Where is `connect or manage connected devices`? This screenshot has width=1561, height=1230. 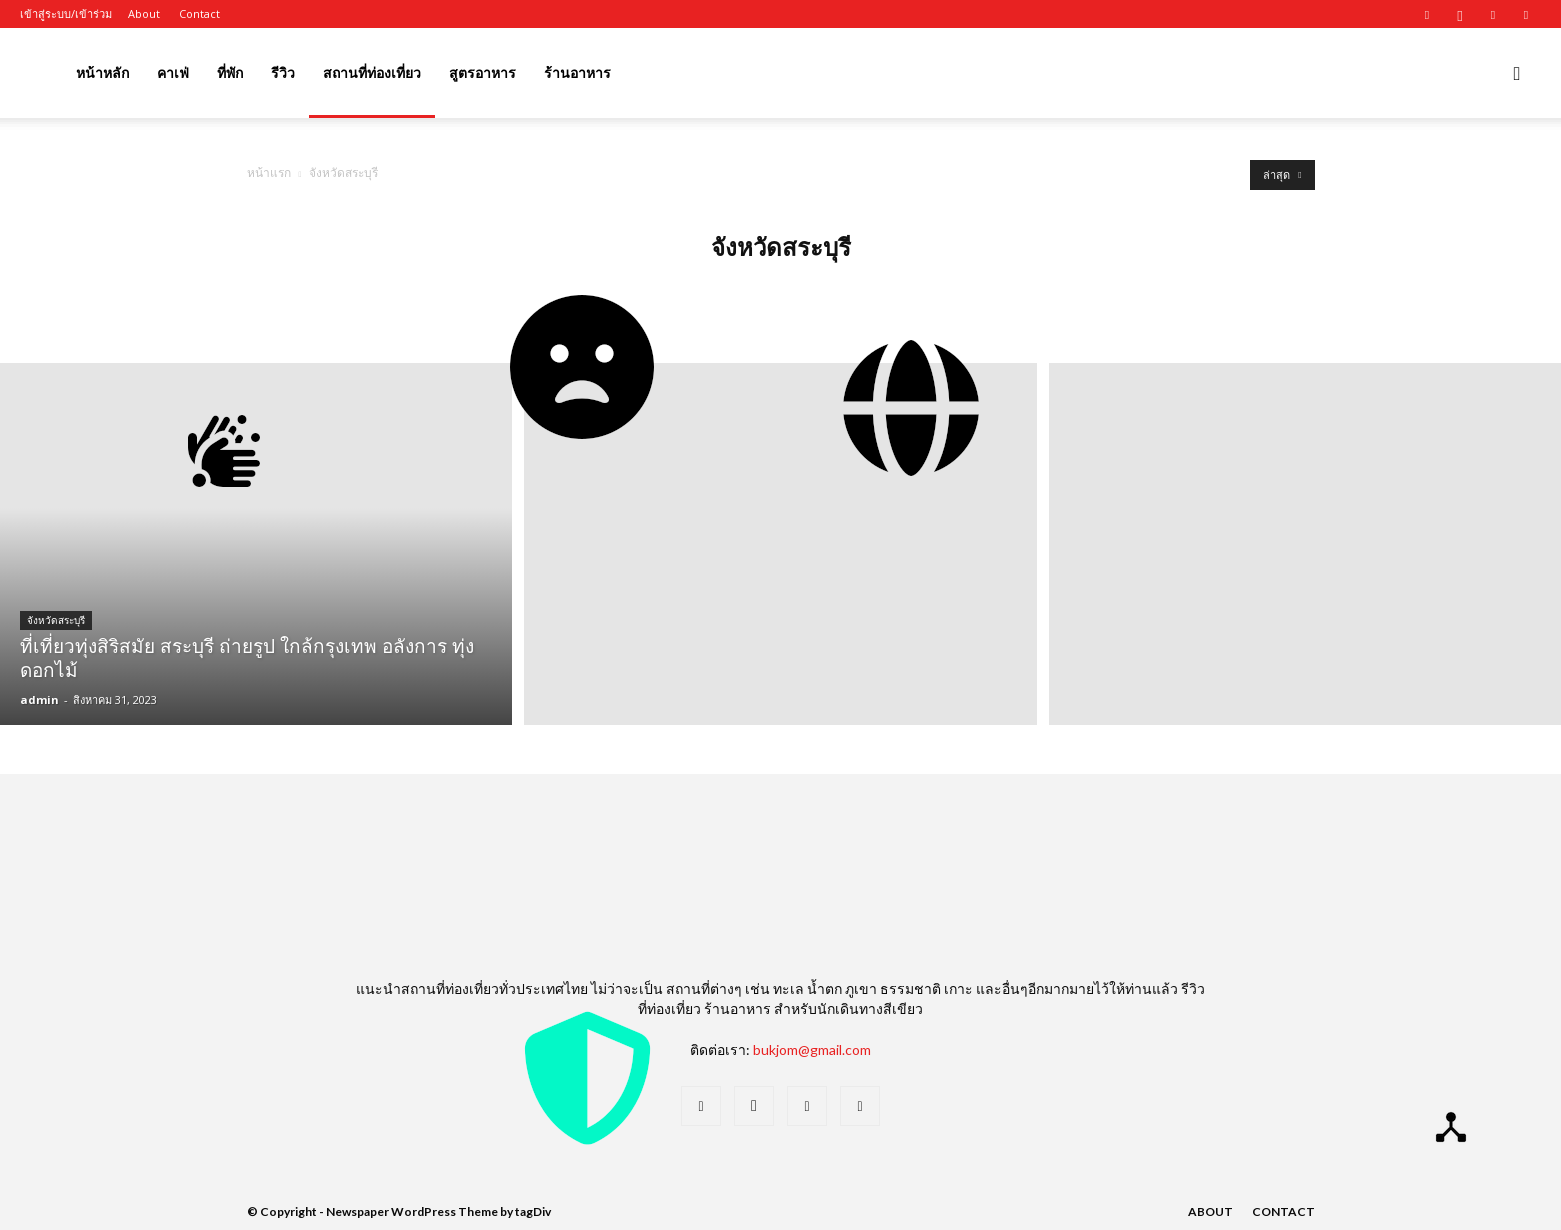
connect or manage connected devices is located at coordinates (1451, 1127).